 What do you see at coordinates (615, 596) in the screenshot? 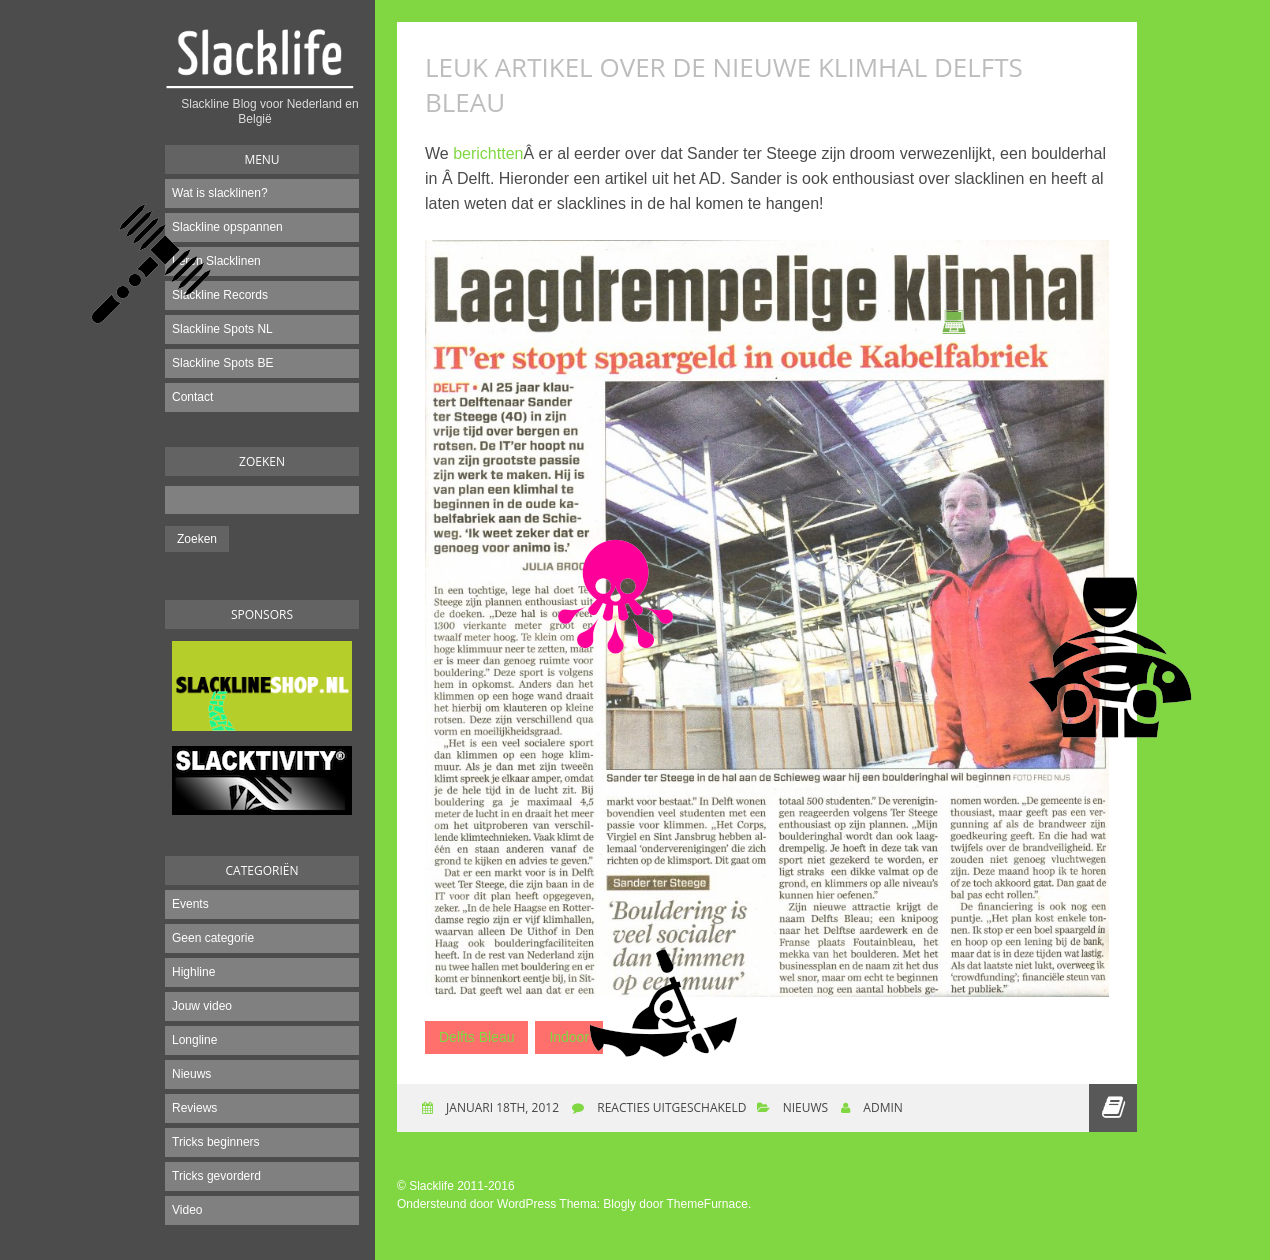
I see `indicates a toxic or hazardous game element` at bounding box center [615, 596].